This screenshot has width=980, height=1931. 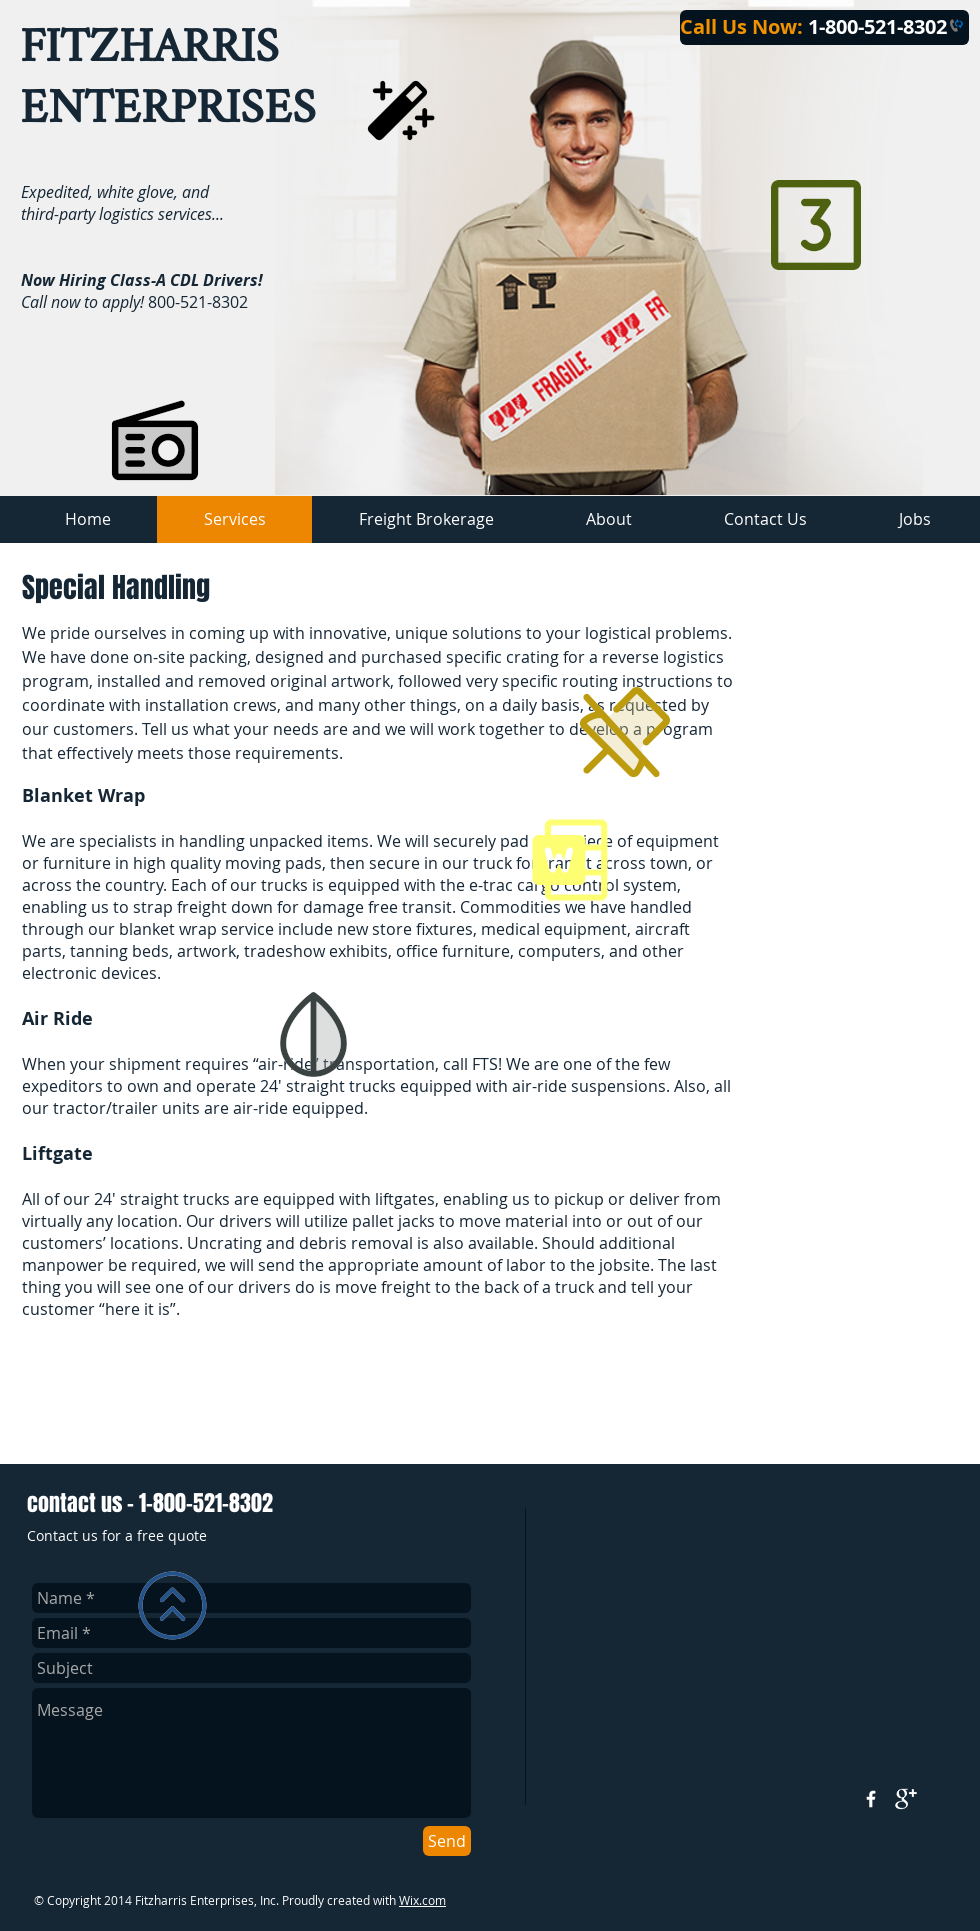 I want to click on select option three from a list, so click(x=816, y=225).